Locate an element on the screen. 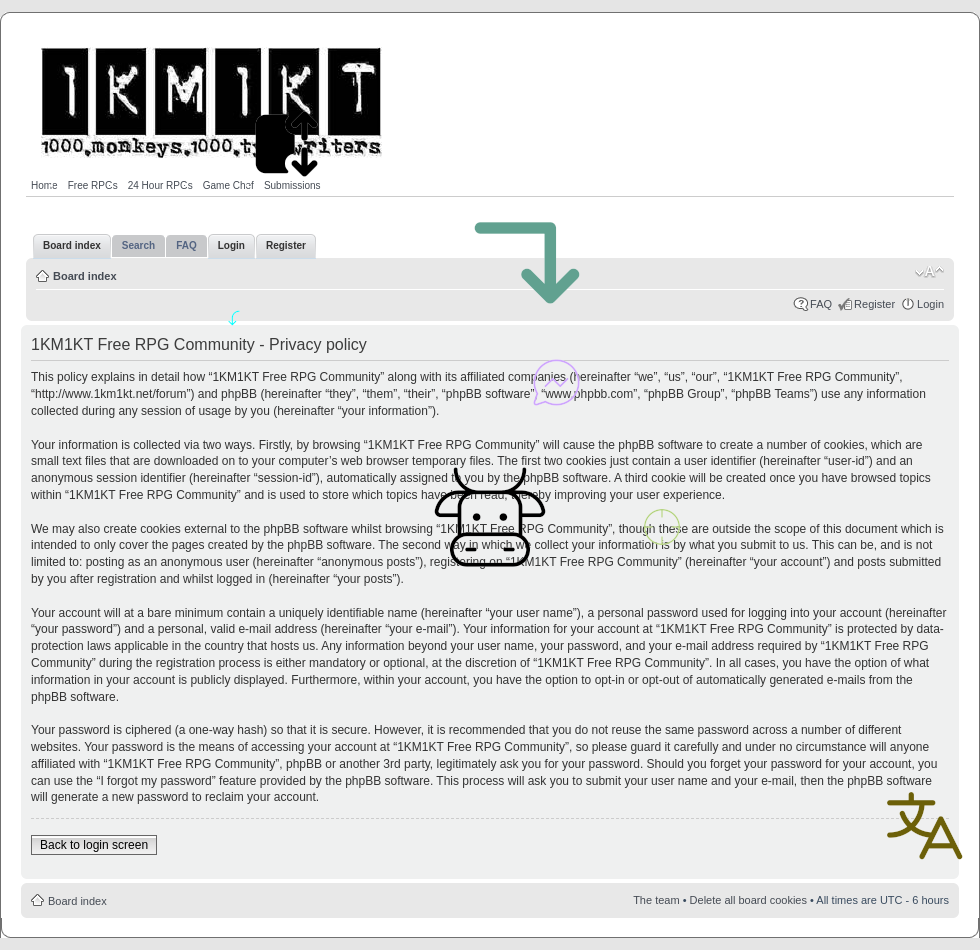  go back and down in navigation is located at coordinates (234, 318).